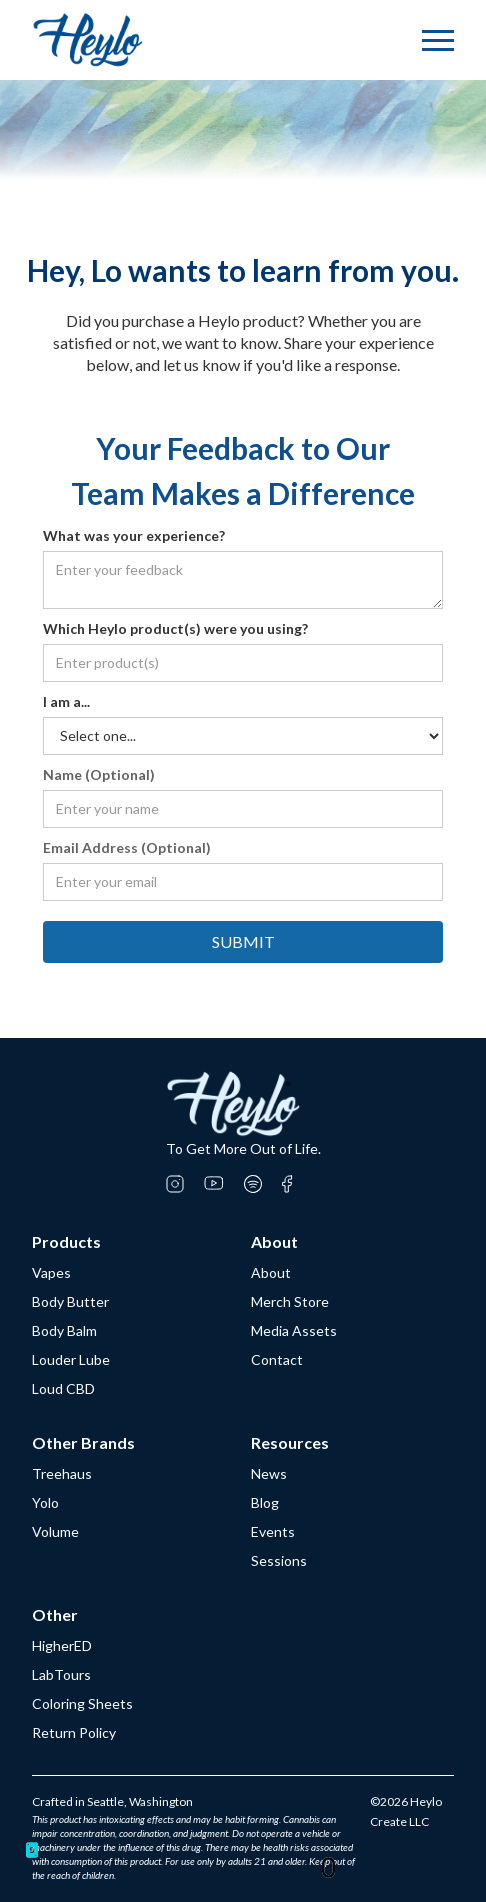 This screenshot has width=486, height=1902. What do you see at coordinates (32, 1850) in the screenshot?
I see `play the 9 card in a card game` at bounding box center [32, 1850].